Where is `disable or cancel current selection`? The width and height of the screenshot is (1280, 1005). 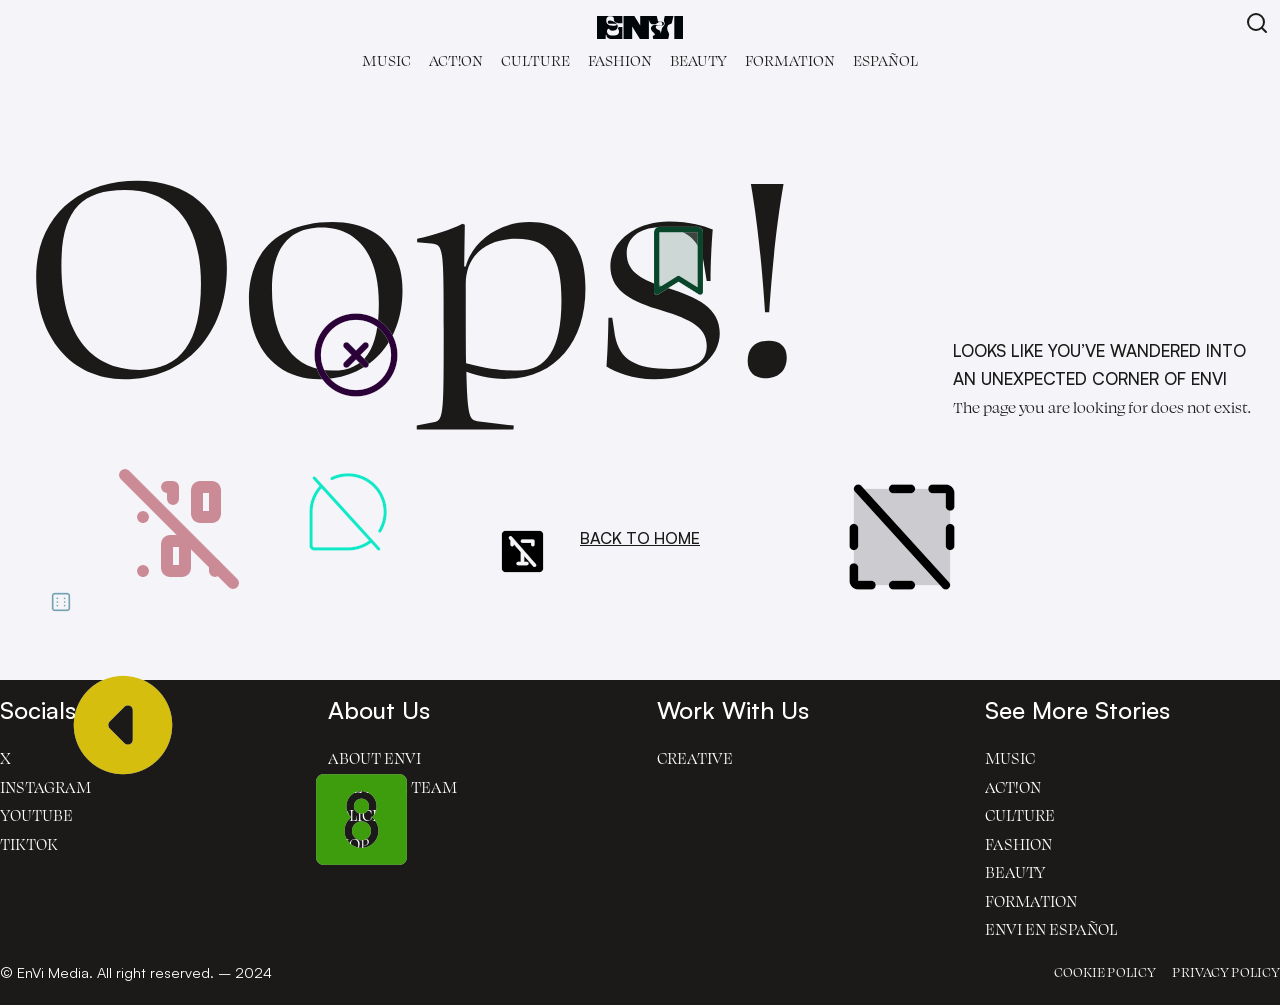
disable or cancel current selection is located at coordinates (902, 537).